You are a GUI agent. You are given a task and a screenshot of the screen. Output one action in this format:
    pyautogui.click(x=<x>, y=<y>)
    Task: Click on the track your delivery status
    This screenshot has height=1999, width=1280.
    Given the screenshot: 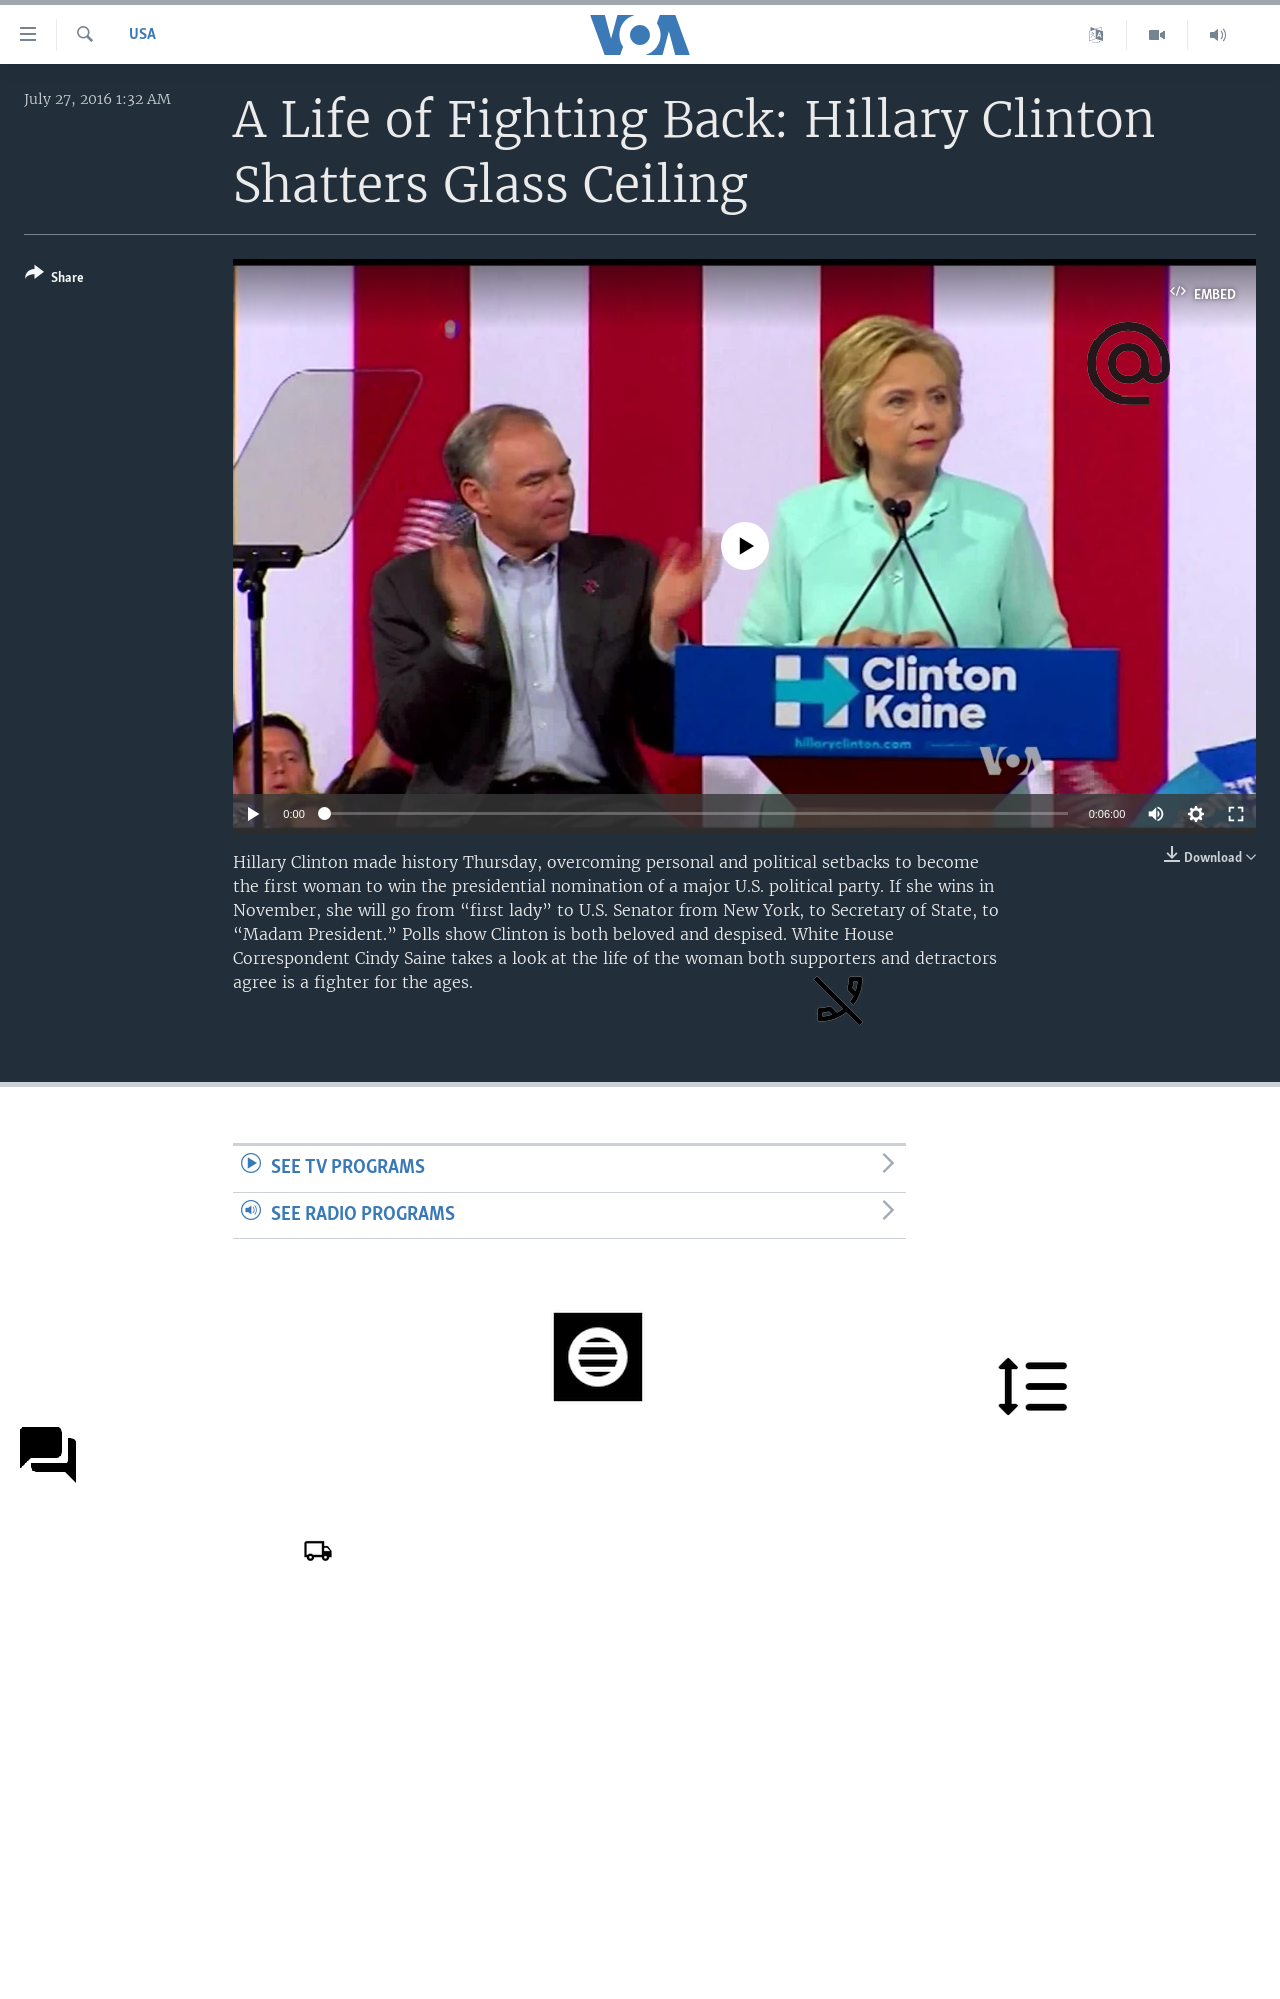 What is the action you would take?
    pyautogui.click(x=318, y=1551)
    